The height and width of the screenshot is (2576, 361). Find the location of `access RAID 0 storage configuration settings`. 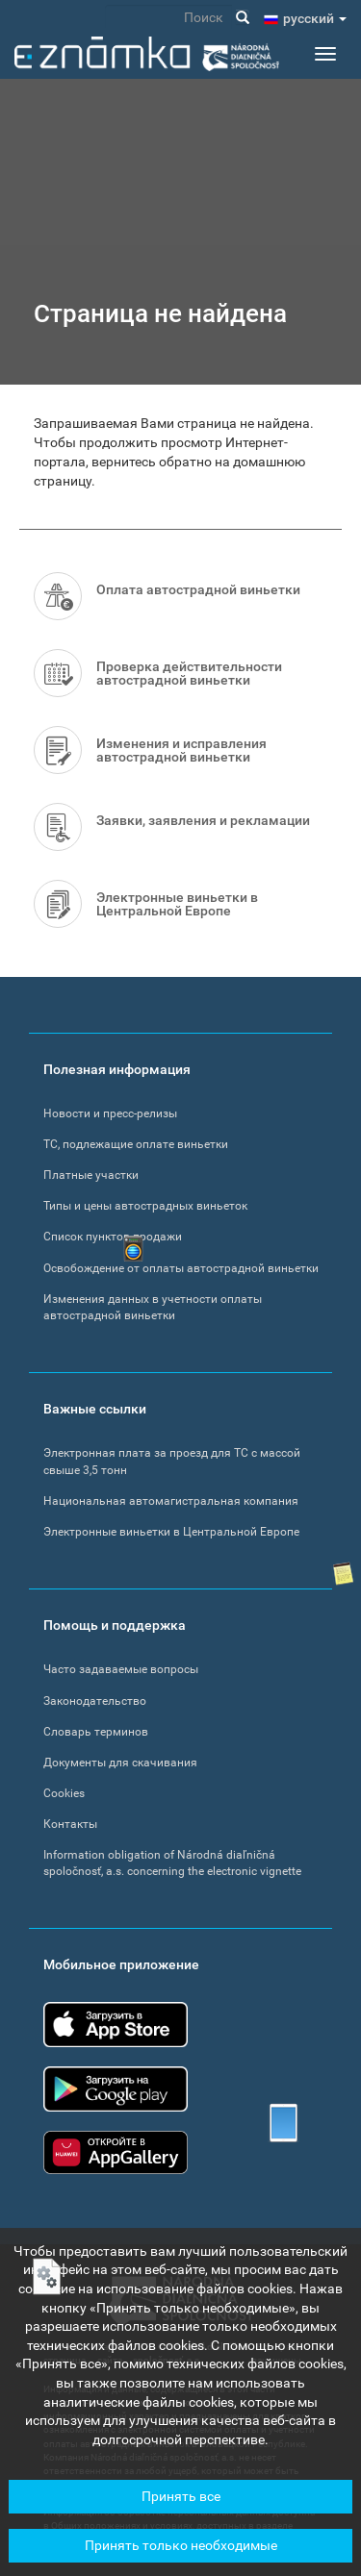

access RAID 0 storage configuration settings is located at coordinates (133, 1248).